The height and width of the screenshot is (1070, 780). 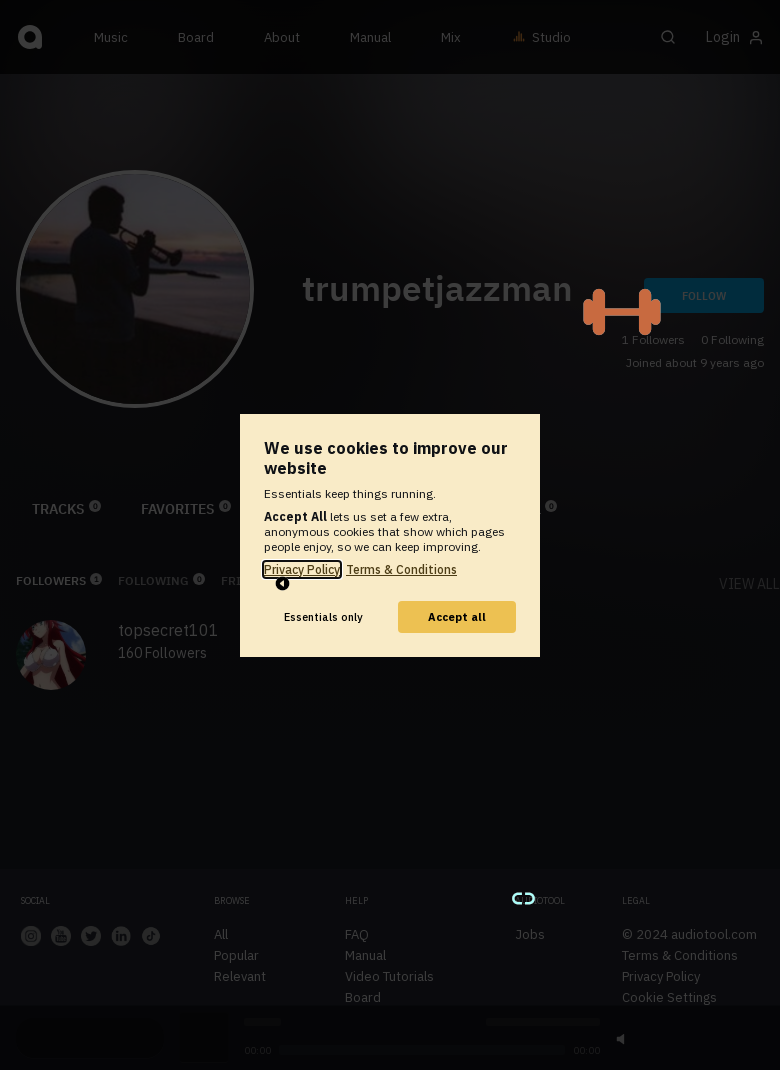 I want to click on go back to previous screen, so click(x=282, y=583).